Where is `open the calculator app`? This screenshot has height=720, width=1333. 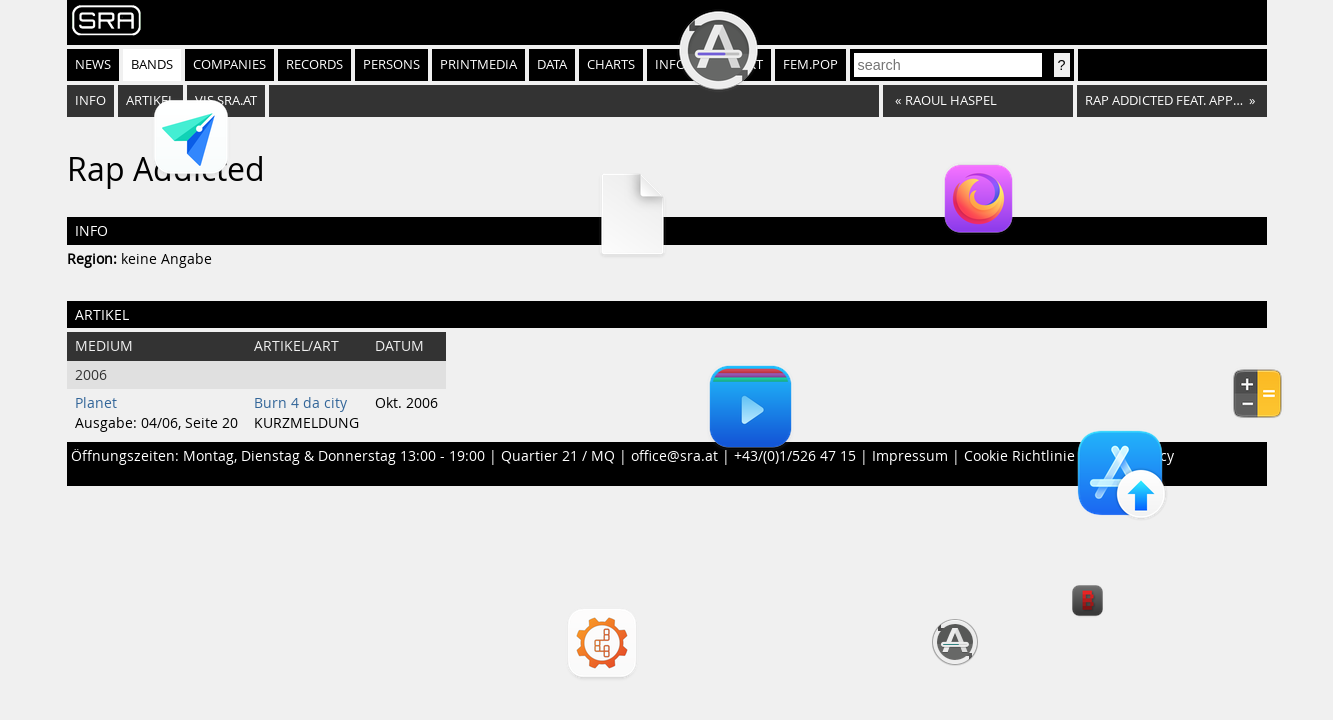 open the calculator app is located at coordinates (1257, 393).